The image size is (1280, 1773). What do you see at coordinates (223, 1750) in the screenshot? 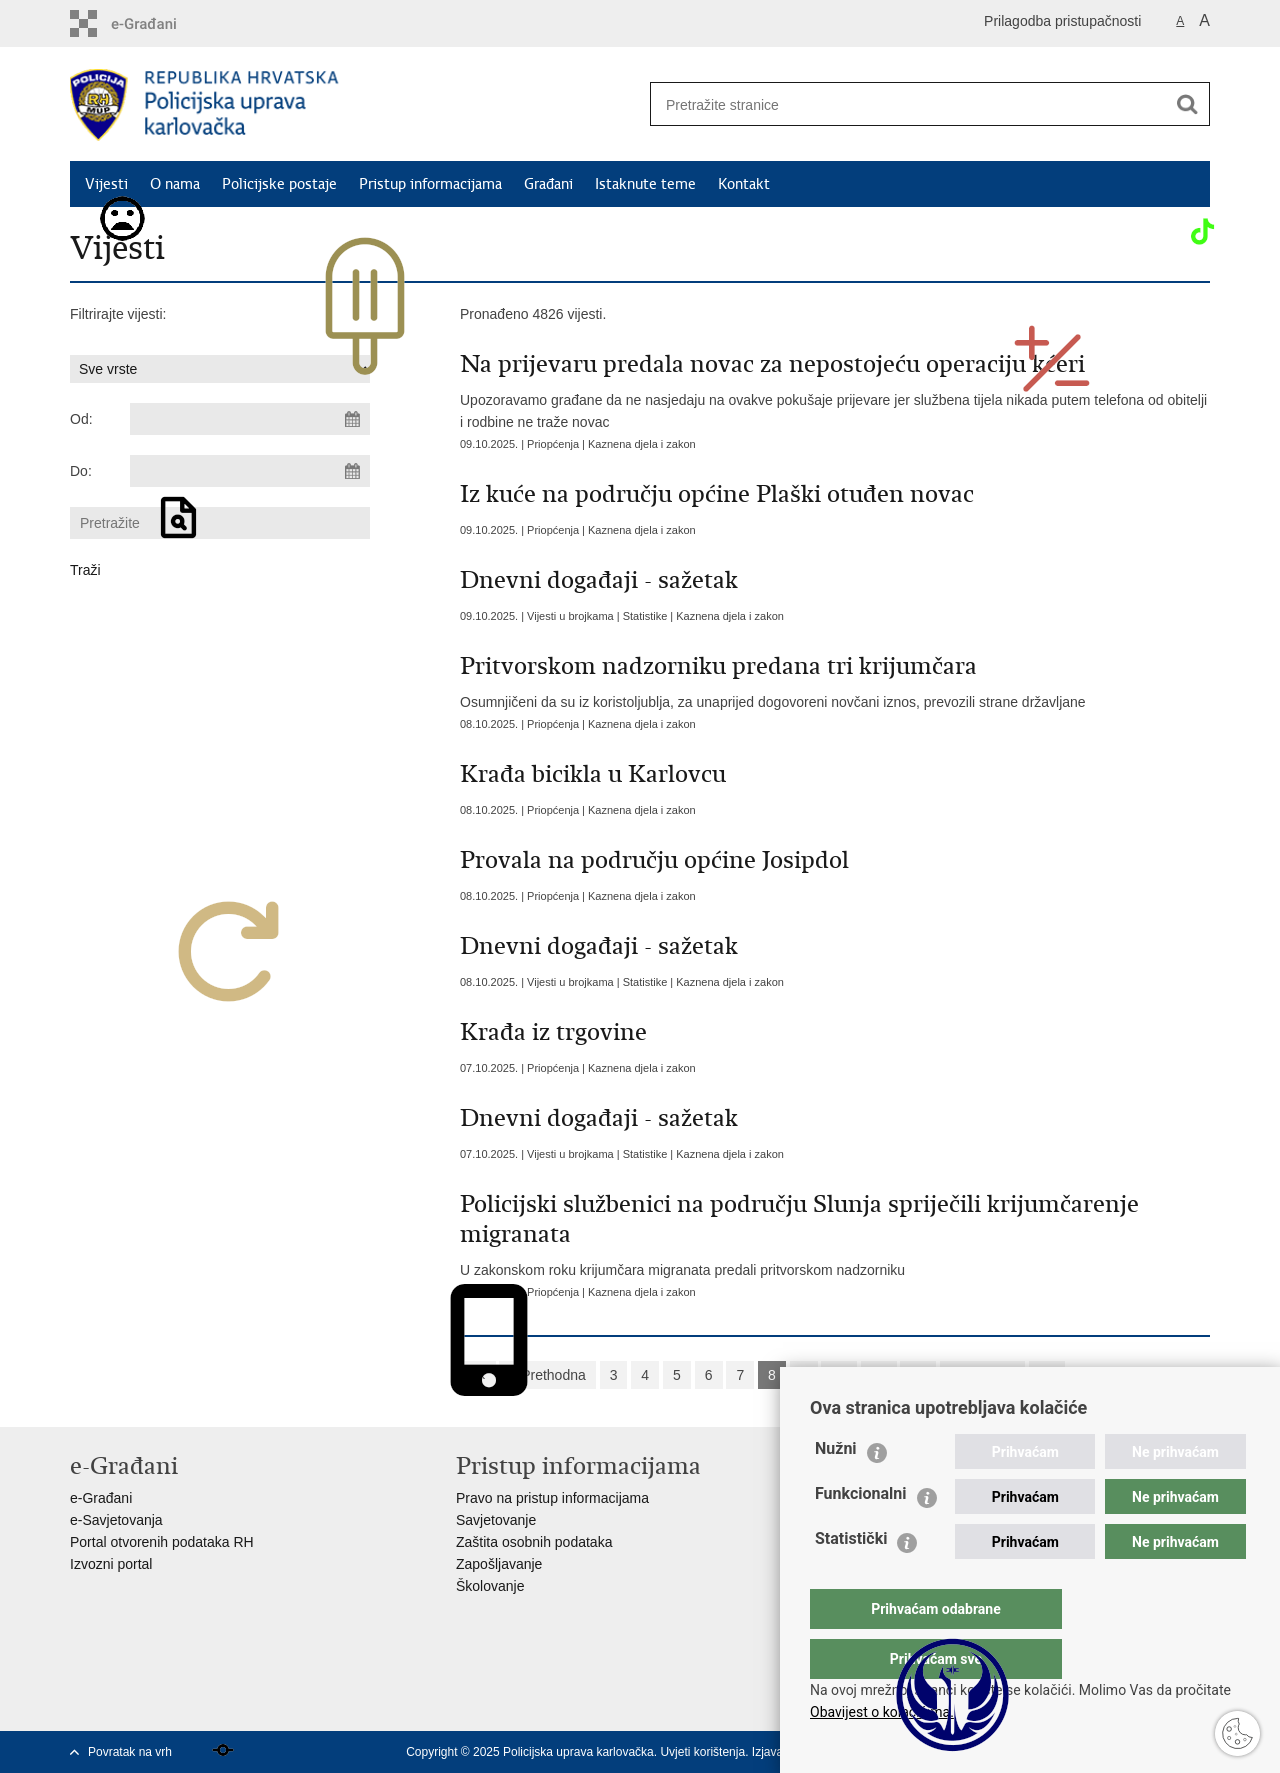
I see `view commit history` at bounding box center [223, 1750].